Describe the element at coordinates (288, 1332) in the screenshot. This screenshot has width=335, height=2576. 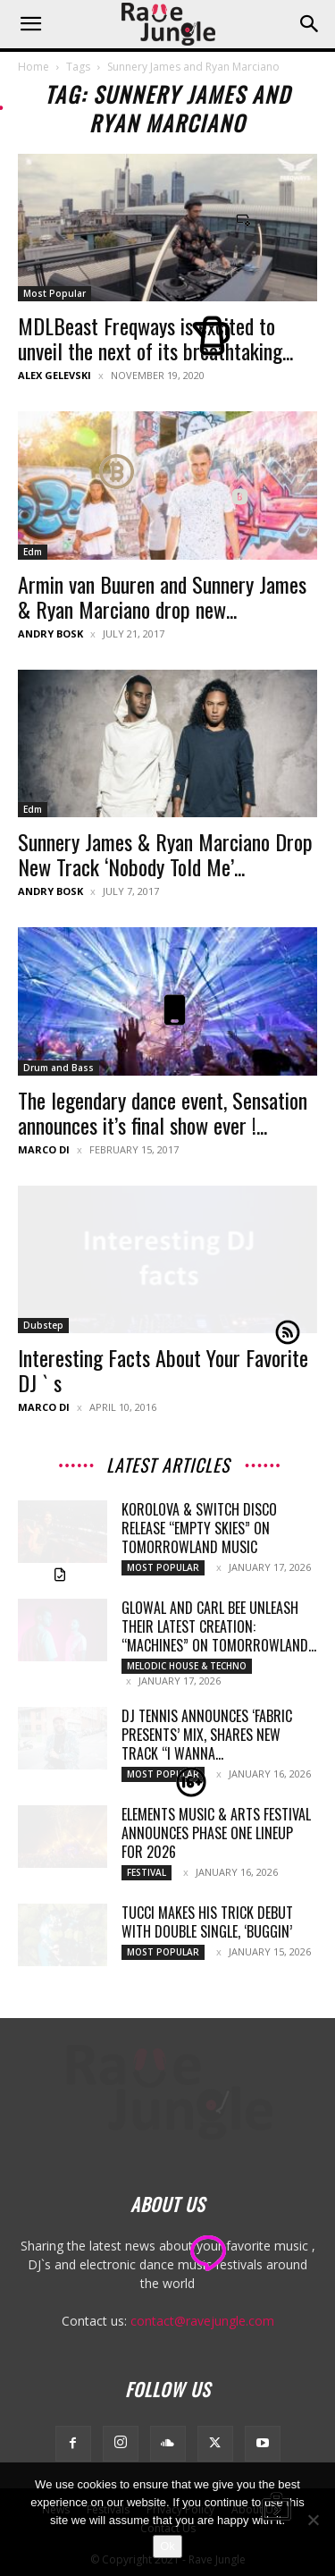
I see `locate your airtag device` at that location.